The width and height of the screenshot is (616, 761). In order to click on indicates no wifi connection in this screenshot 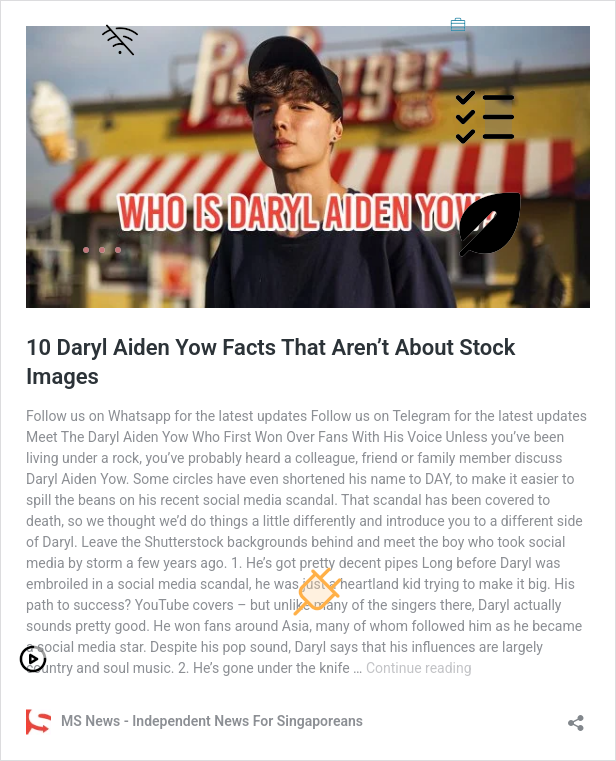, I will do `click(120, 40)`.